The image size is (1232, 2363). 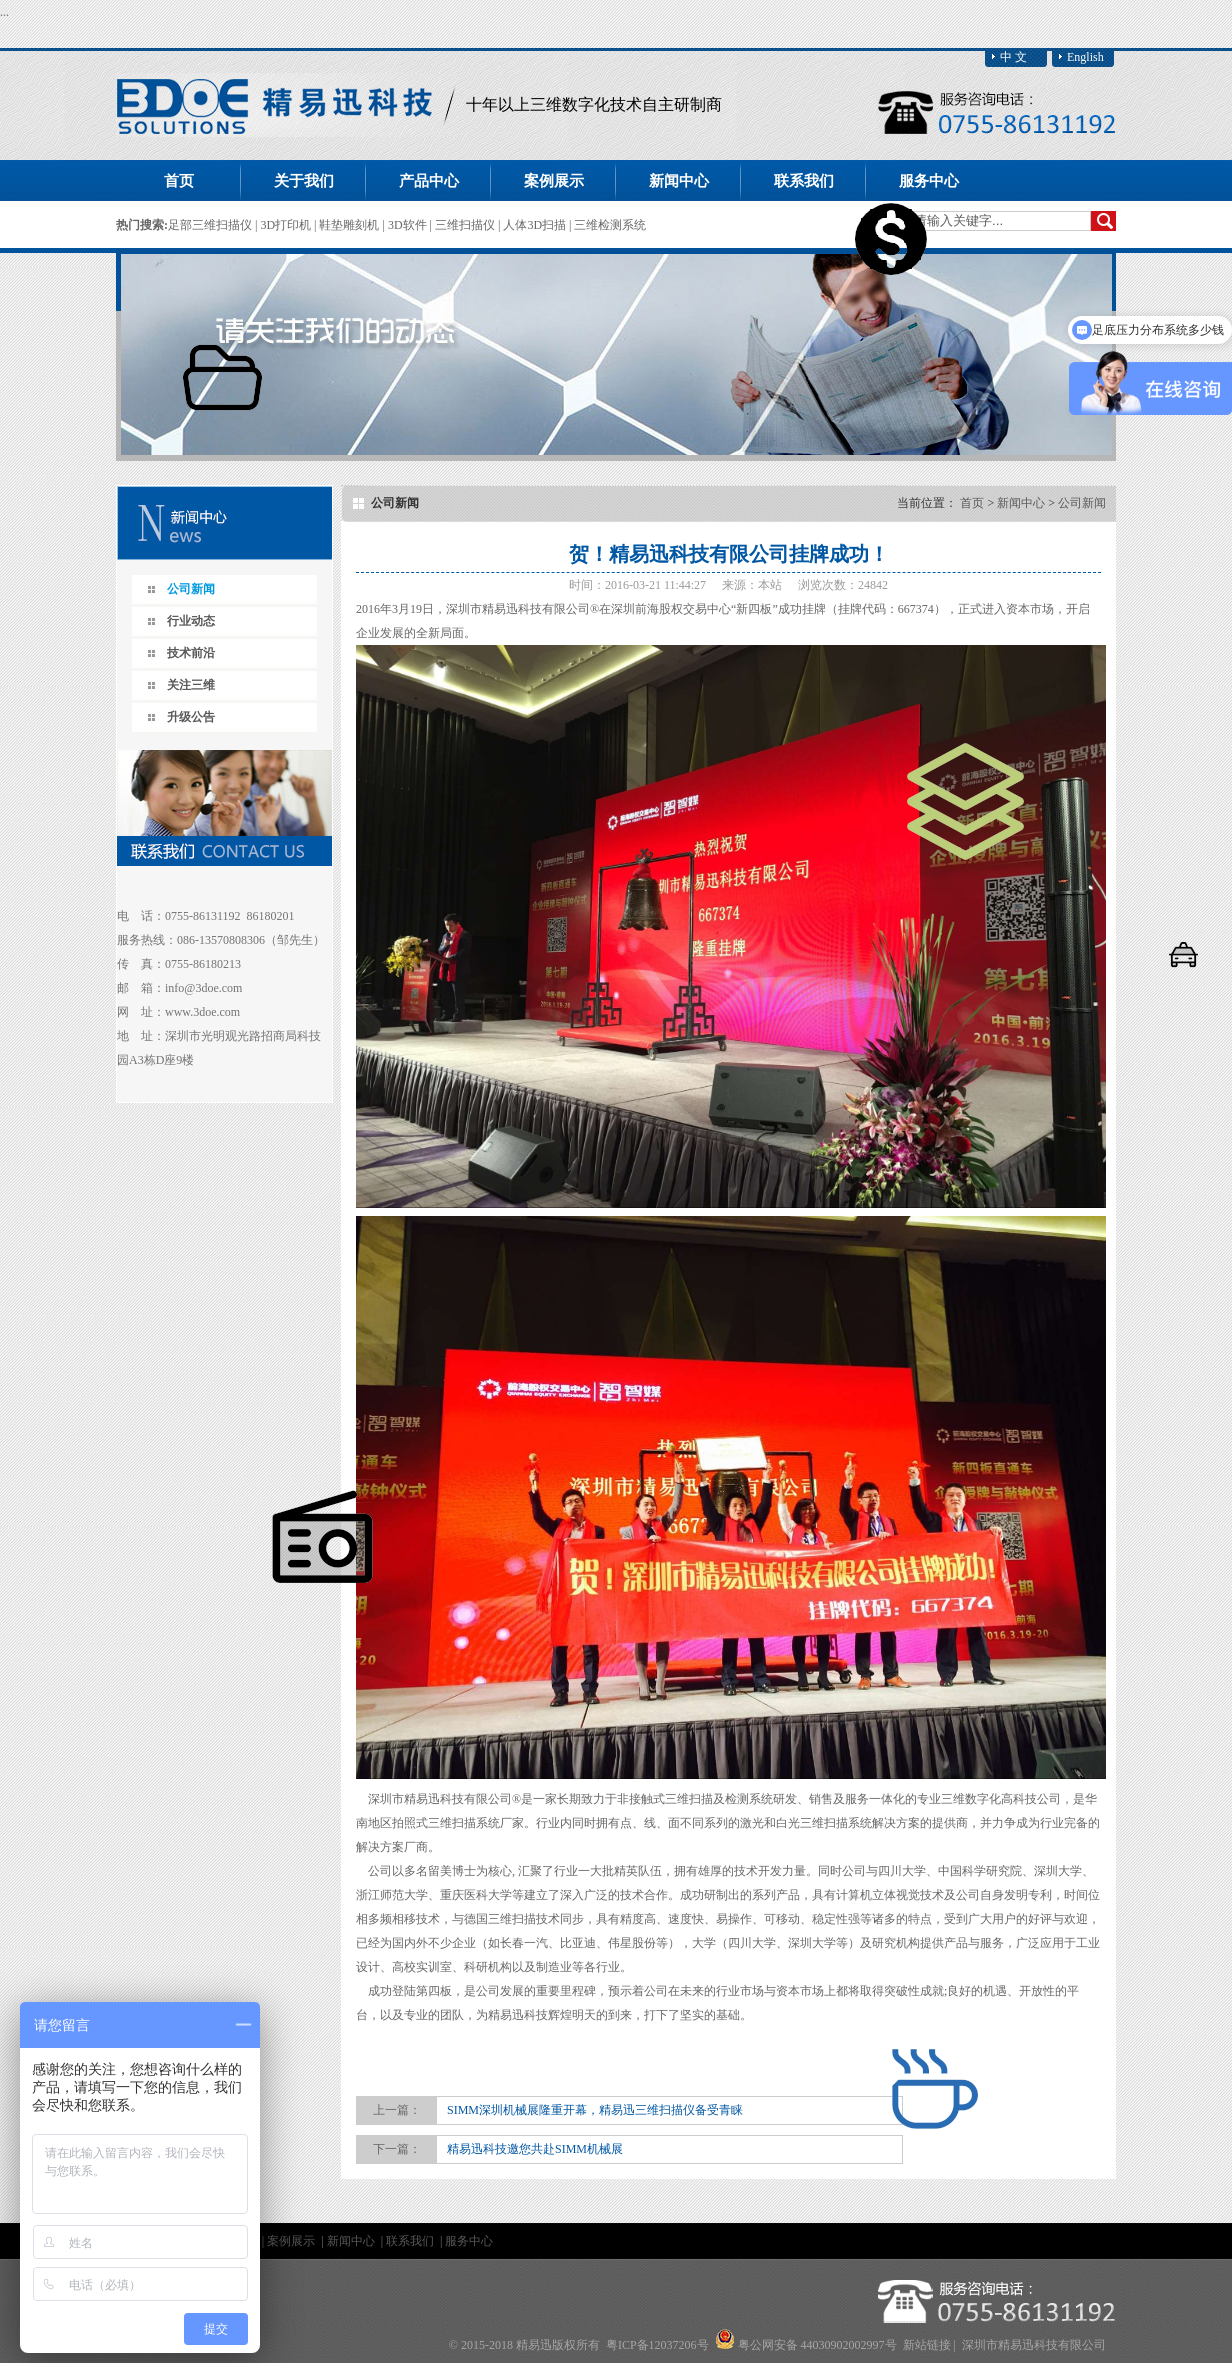 I want to click on request a taxi or ride service, so click(x=1183, y=956).